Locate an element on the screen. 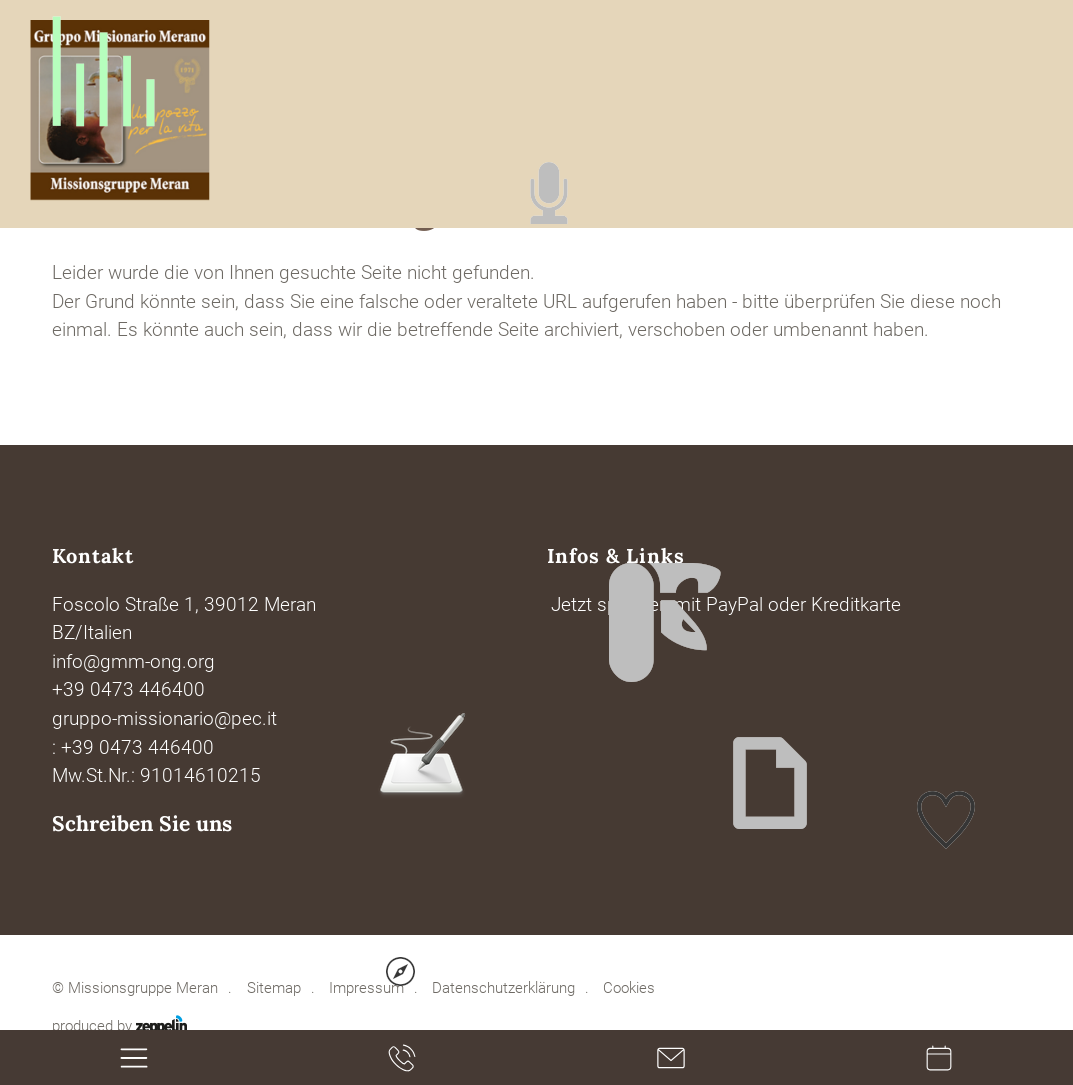  open the default web browser is located at coordinates (400, 971).